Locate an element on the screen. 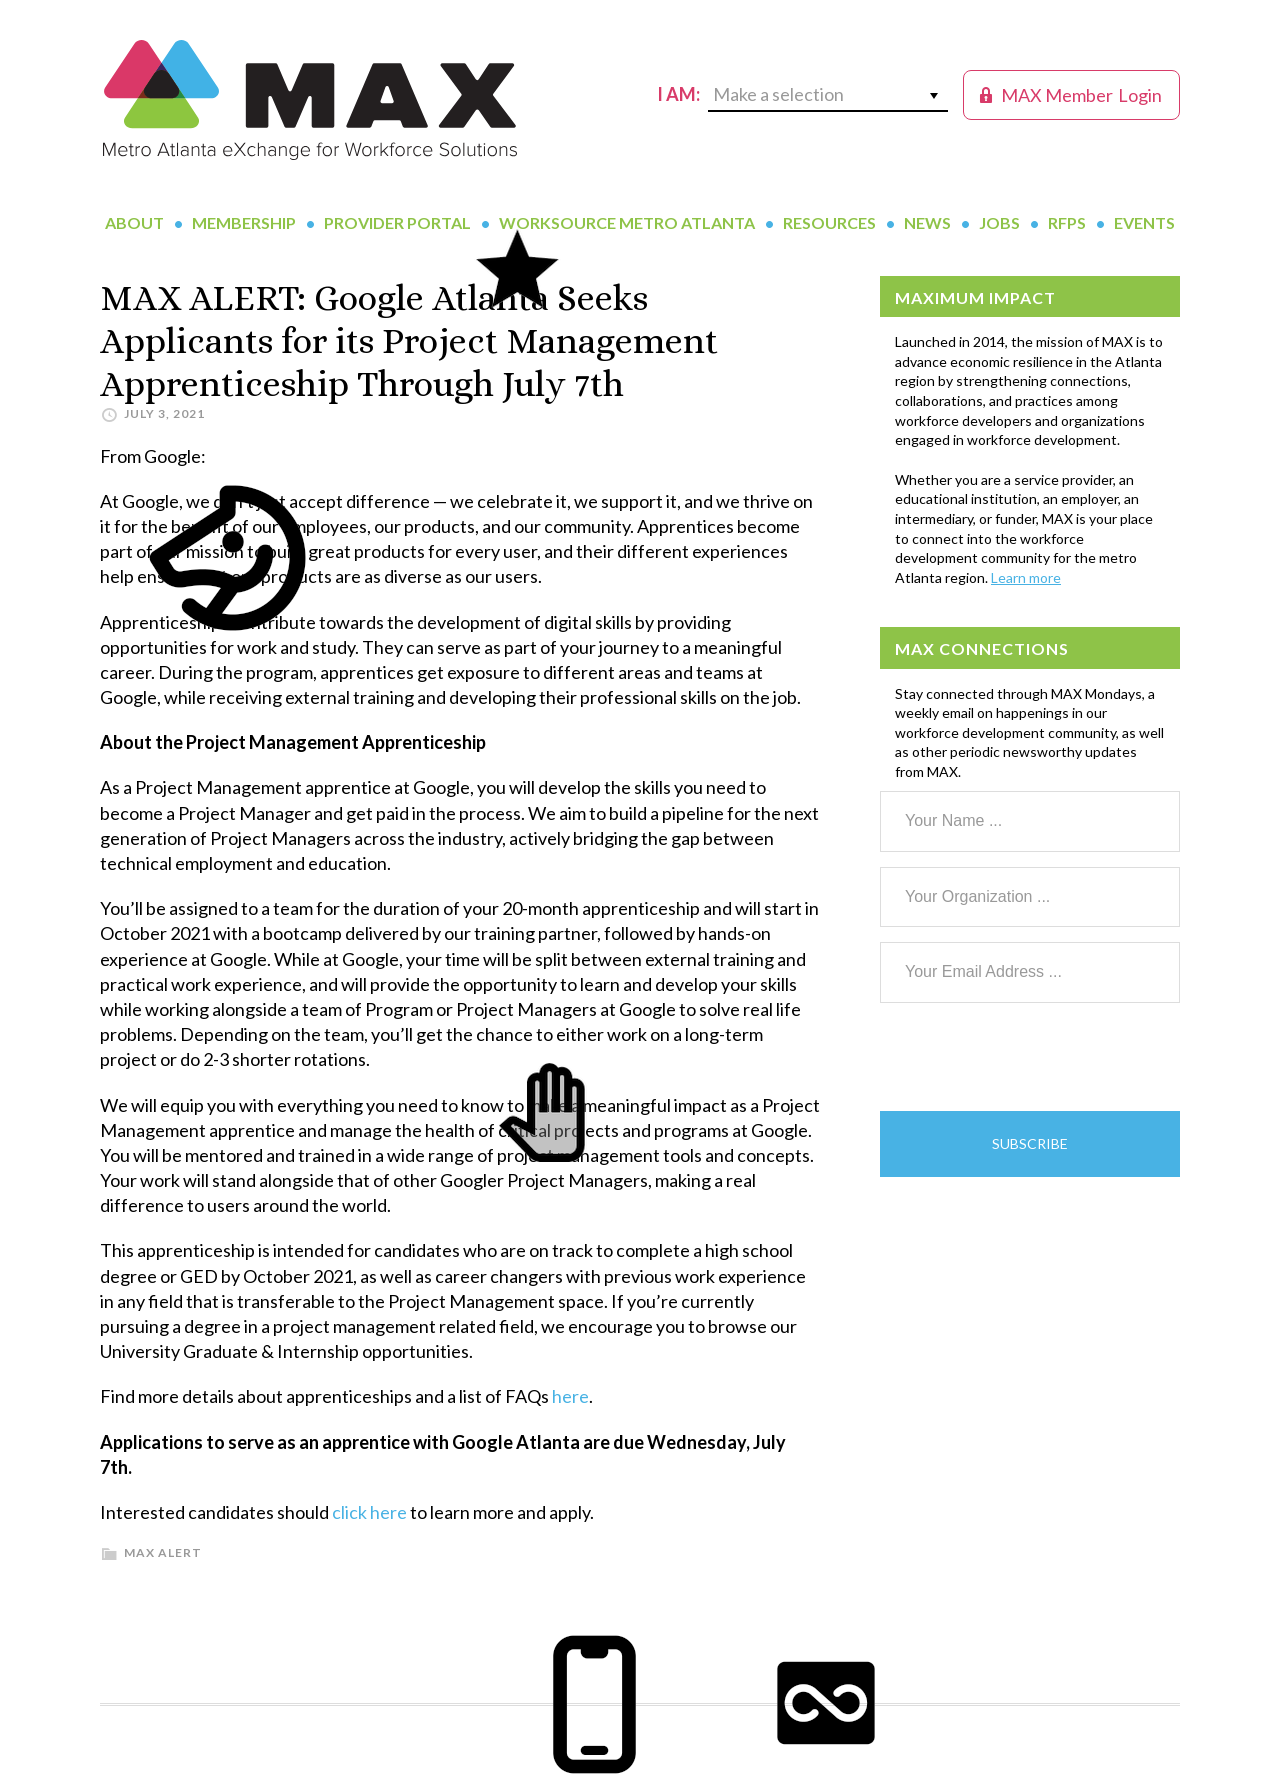  stop or halt an action is located at coordinates (543, 1112).